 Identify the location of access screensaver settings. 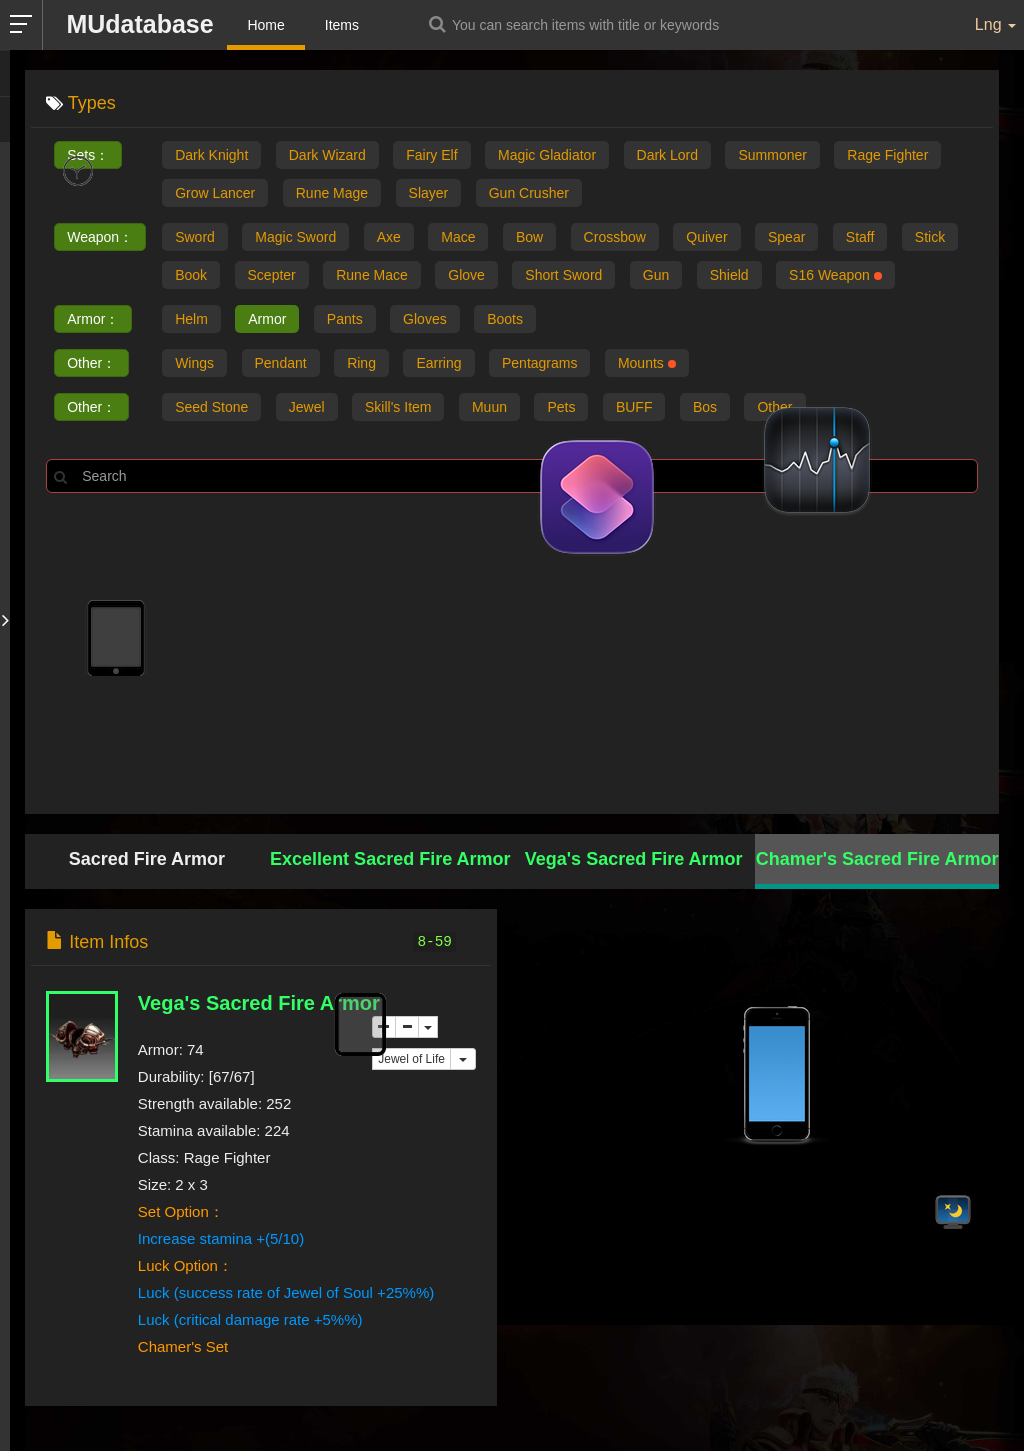
(953, 1212).